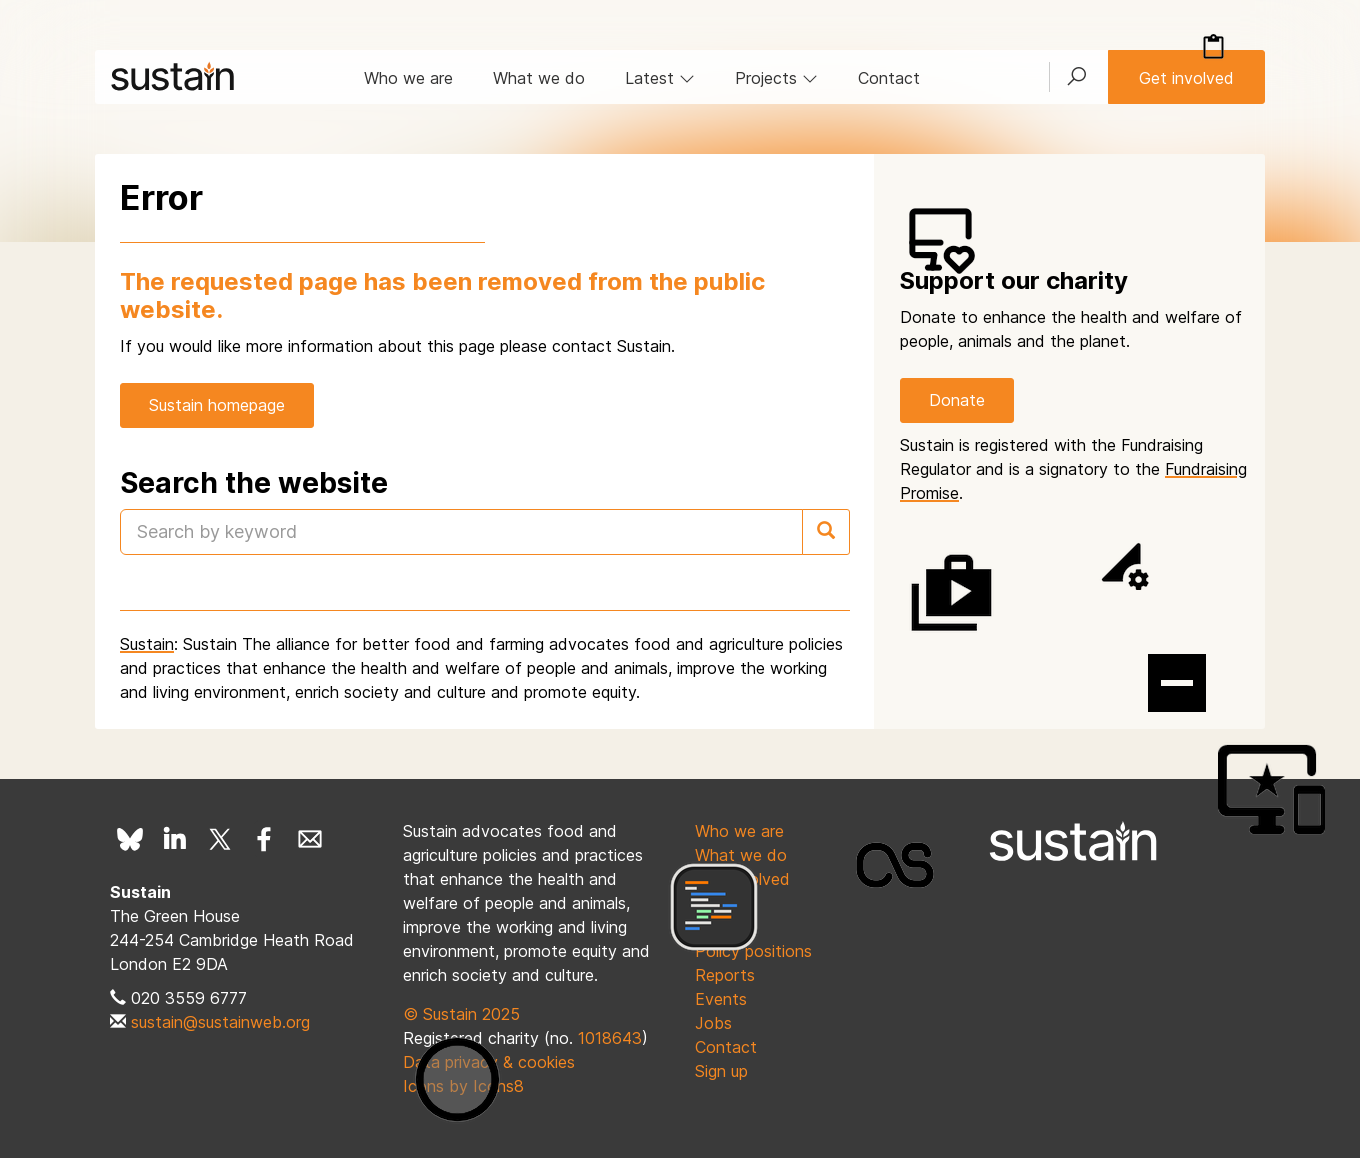  What do you see at coordinates (1177, 683) in the screenshot?
I see `indicates partial selection in a group of items` at bounding box center [1177, 683].